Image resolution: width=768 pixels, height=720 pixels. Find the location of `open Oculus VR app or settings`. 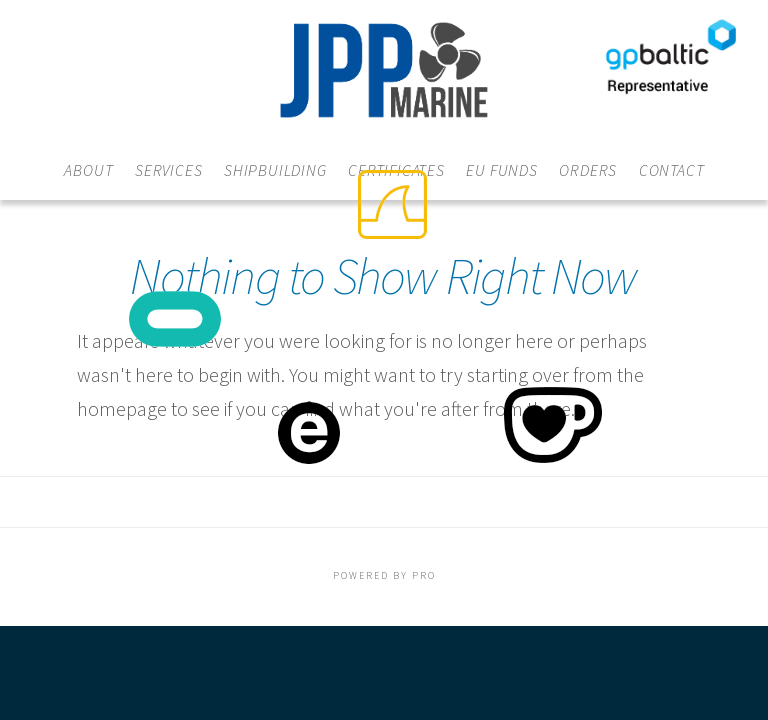

open Oculus VR app or settings is located at coordinates (175, 319).